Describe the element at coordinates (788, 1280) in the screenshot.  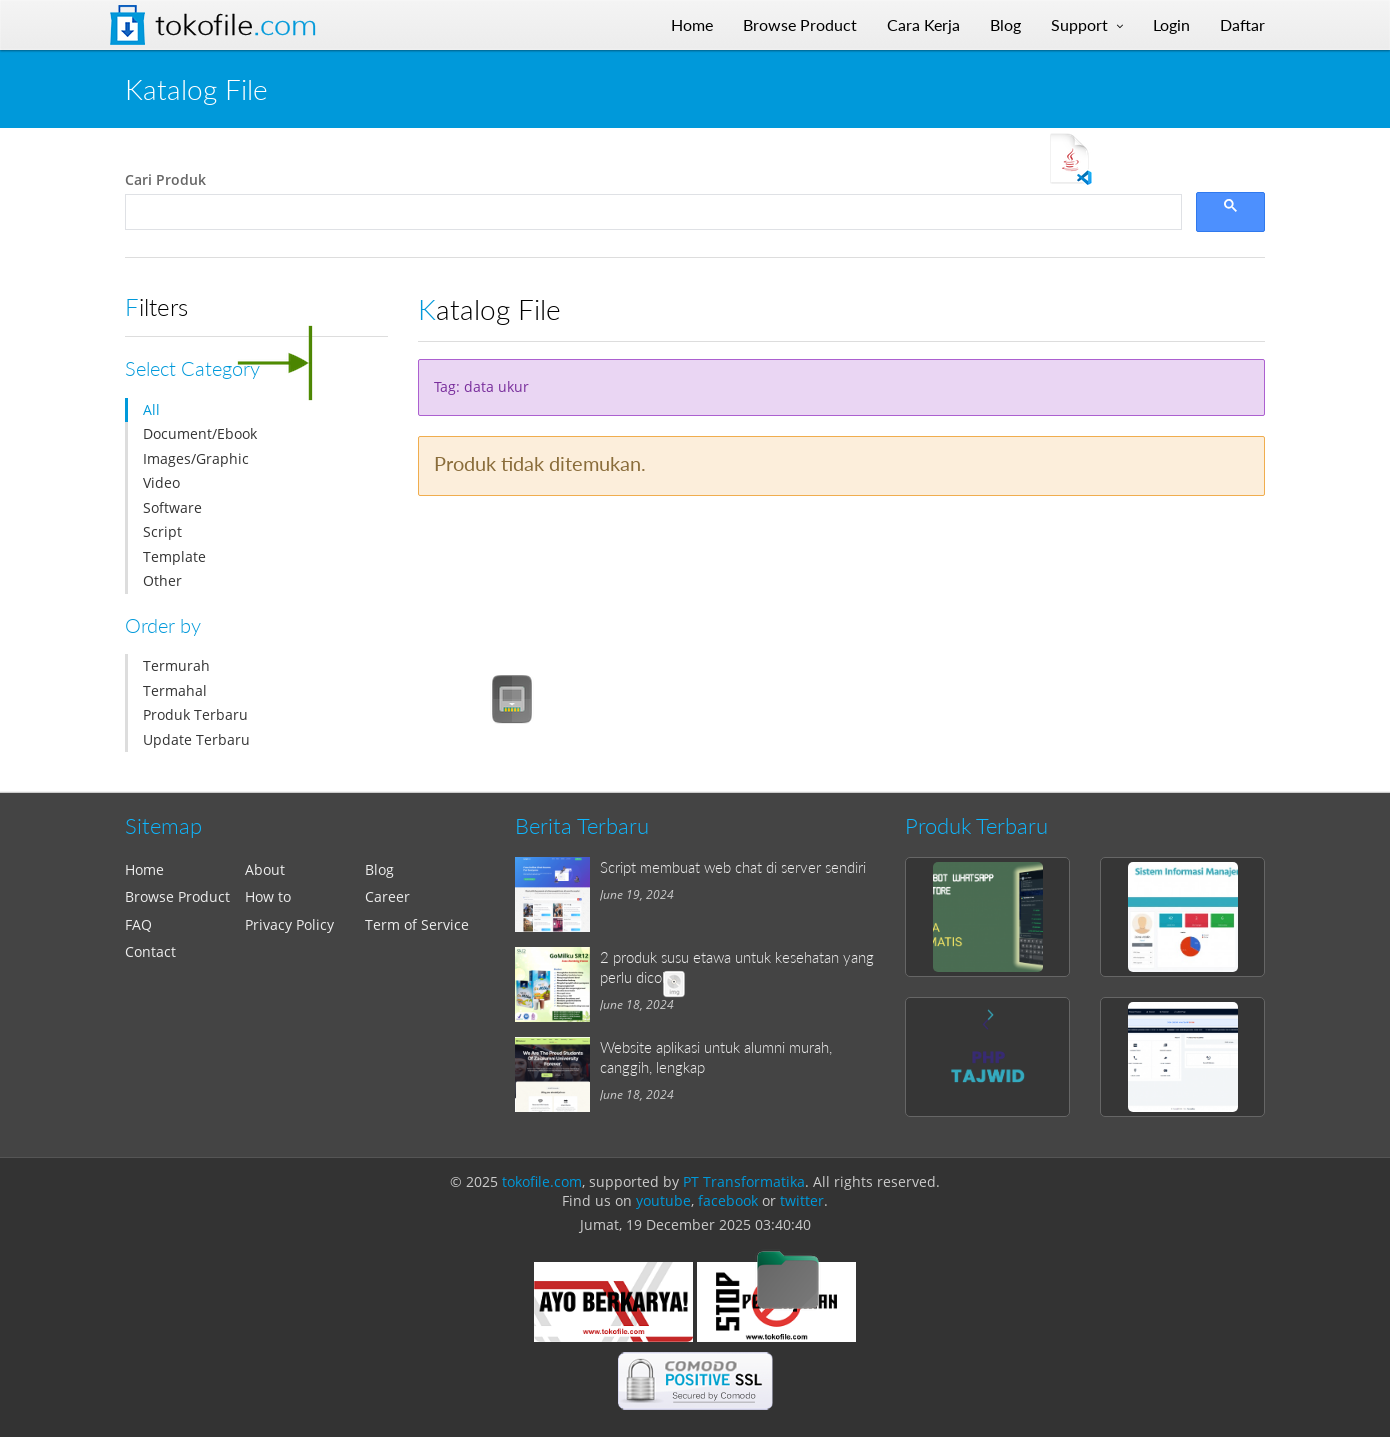
I see `open folder to view contents` at that location.